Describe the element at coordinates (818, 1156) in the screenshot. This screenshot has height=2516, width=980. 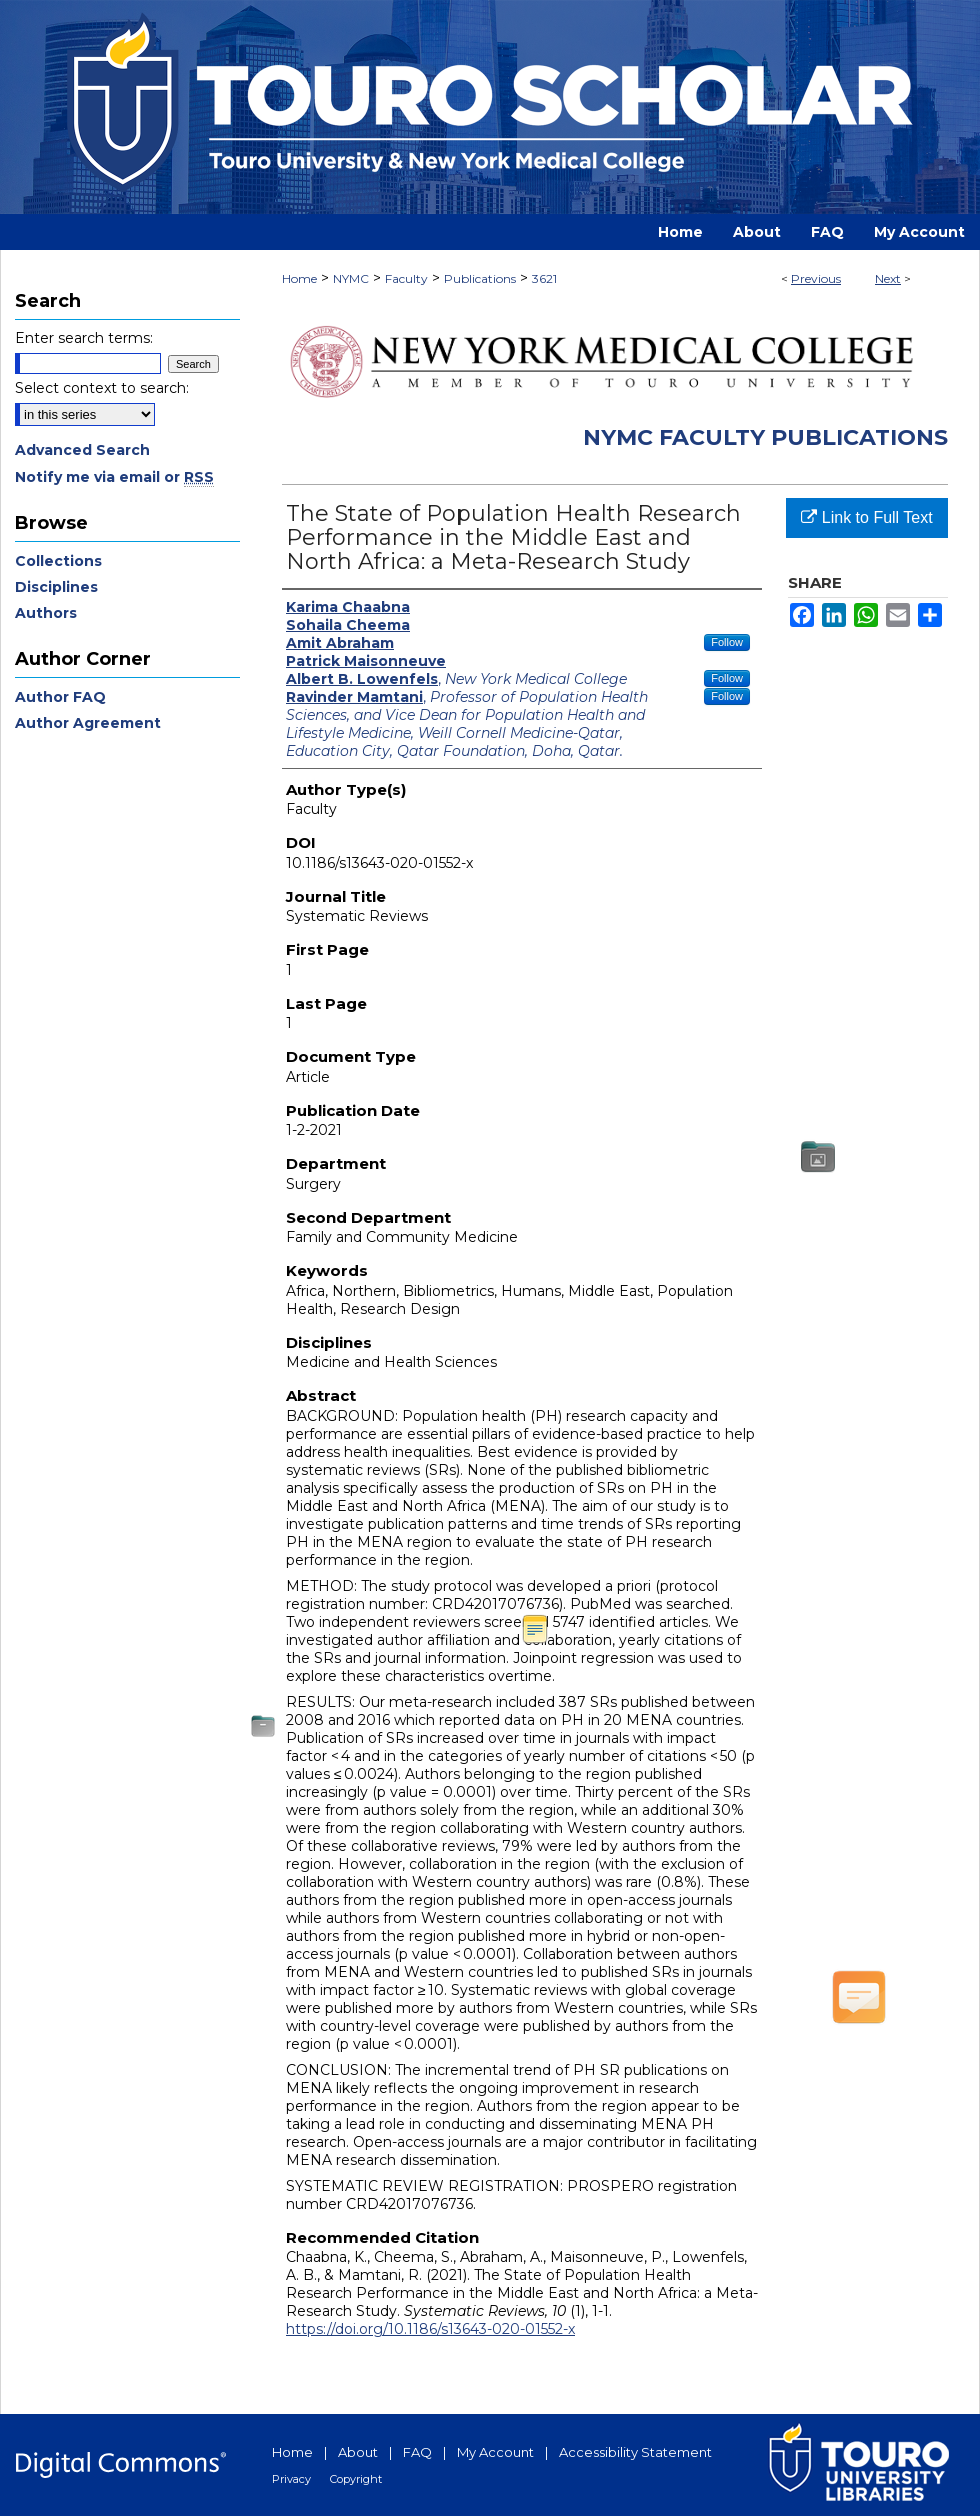
I see `open your pictures folder` at that location.